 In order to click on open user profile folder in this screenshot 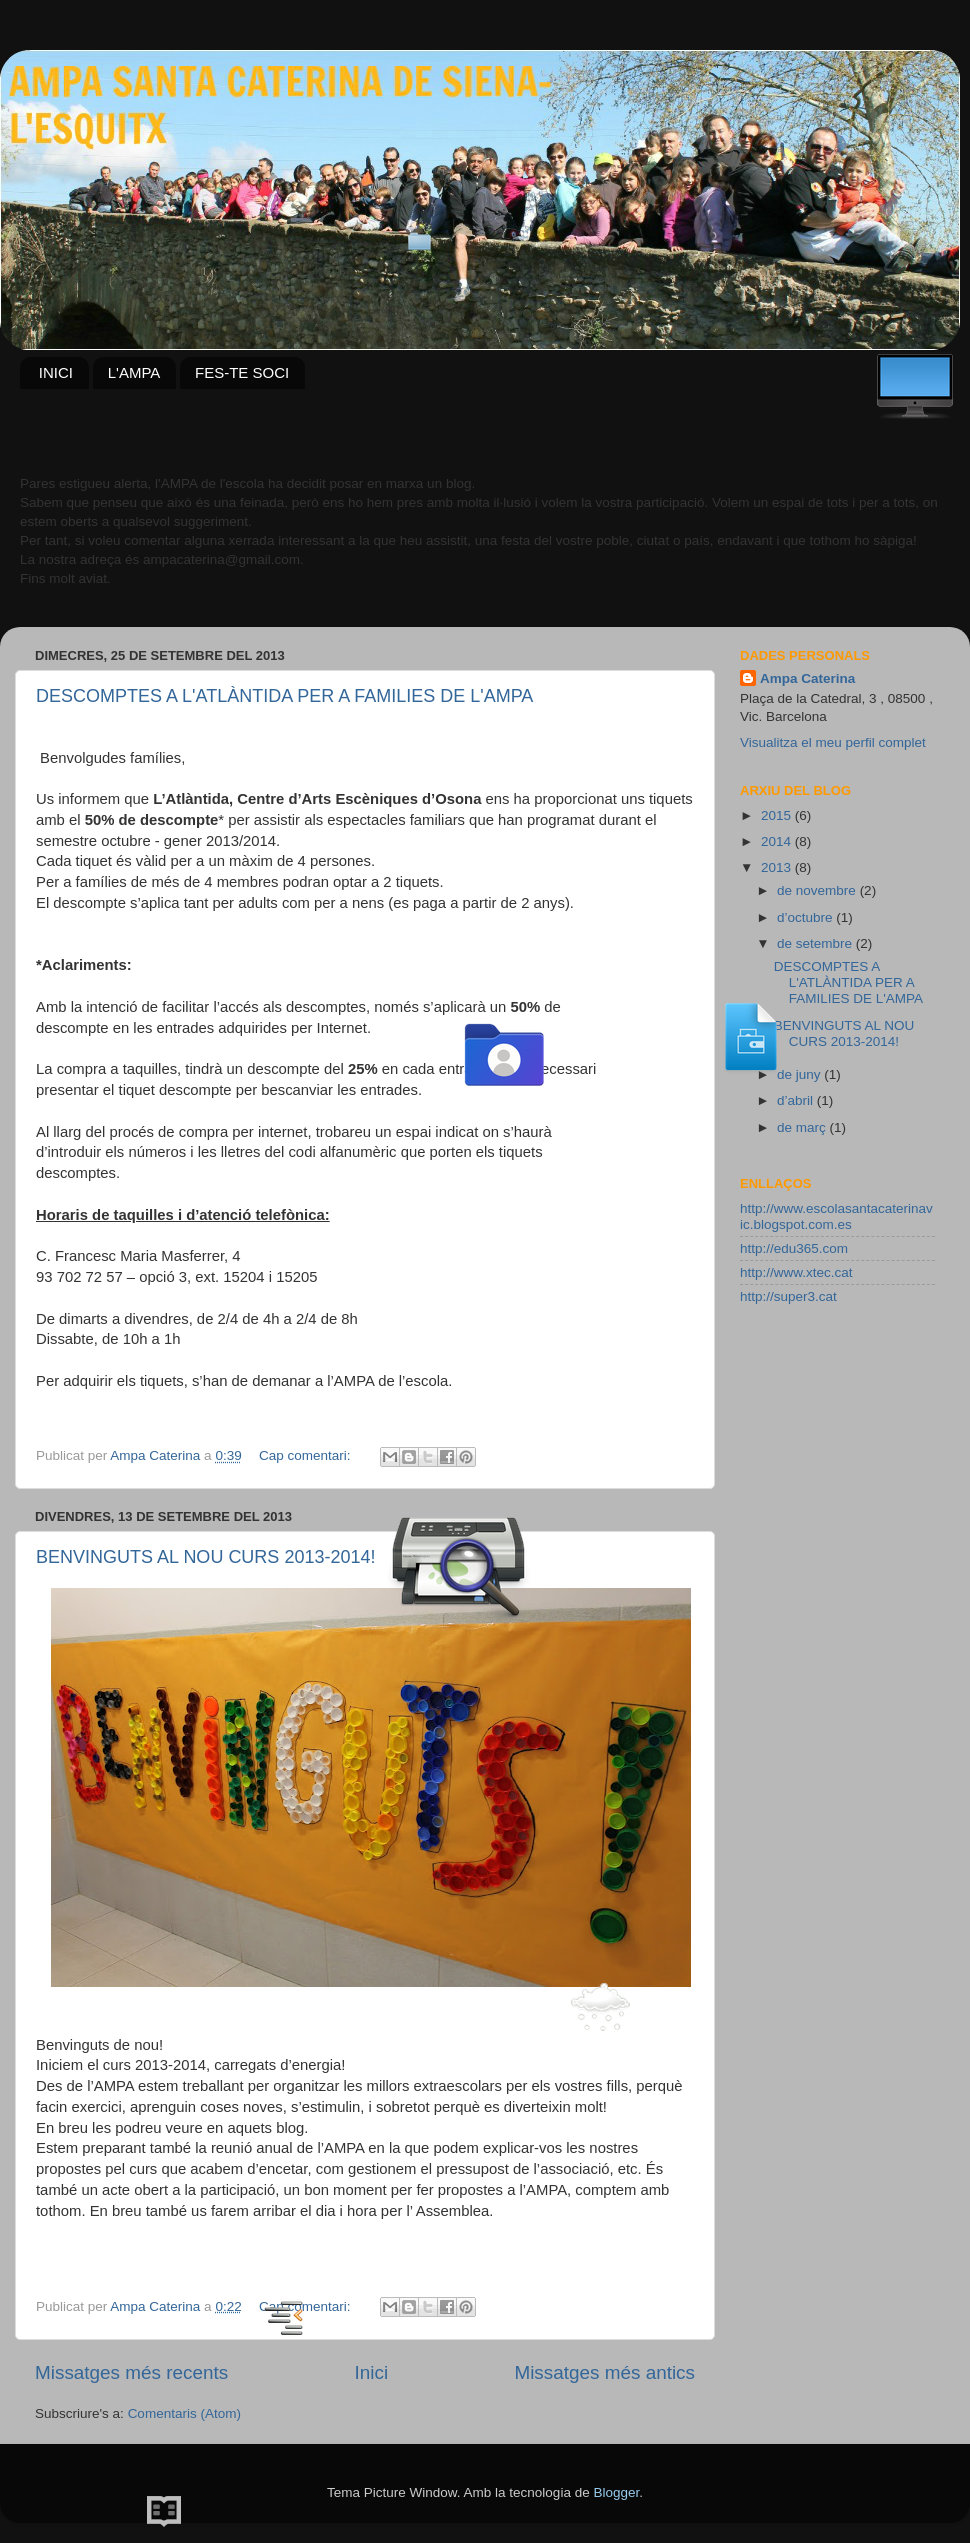, I will do `click(504, 1057)`.